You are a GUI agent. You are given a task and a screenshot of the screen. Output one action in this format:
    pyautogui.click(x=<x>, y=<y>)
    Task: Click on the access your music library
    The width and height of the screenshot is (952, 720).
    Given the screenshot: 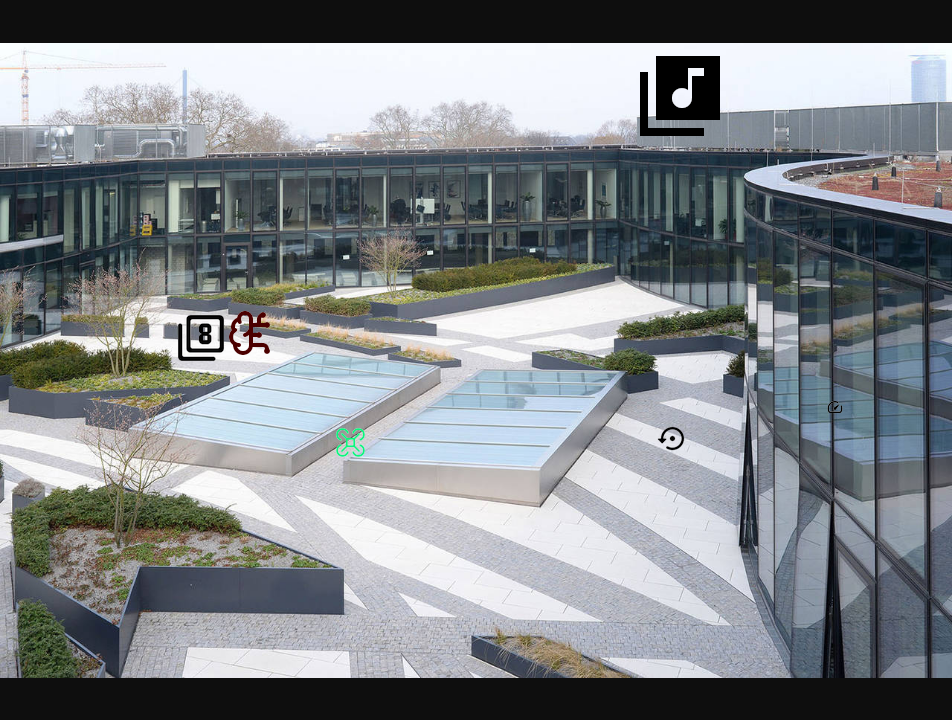 What is the action you would take?
    pyautogui.click(x=680, y=96)
    